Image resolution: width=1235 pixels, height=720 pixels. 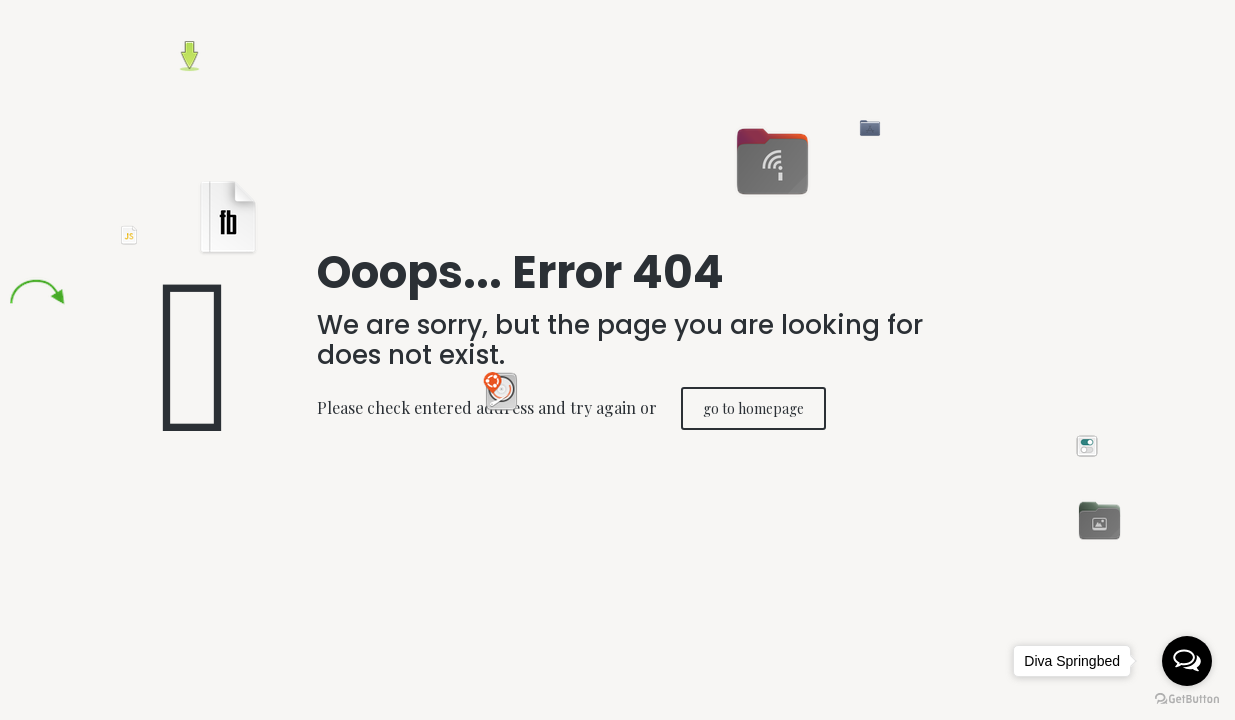 What do you see at coordinates (772, 161) in the screenshot?
I see `open insync cloud sync folder` at bounding box center [772, 161].